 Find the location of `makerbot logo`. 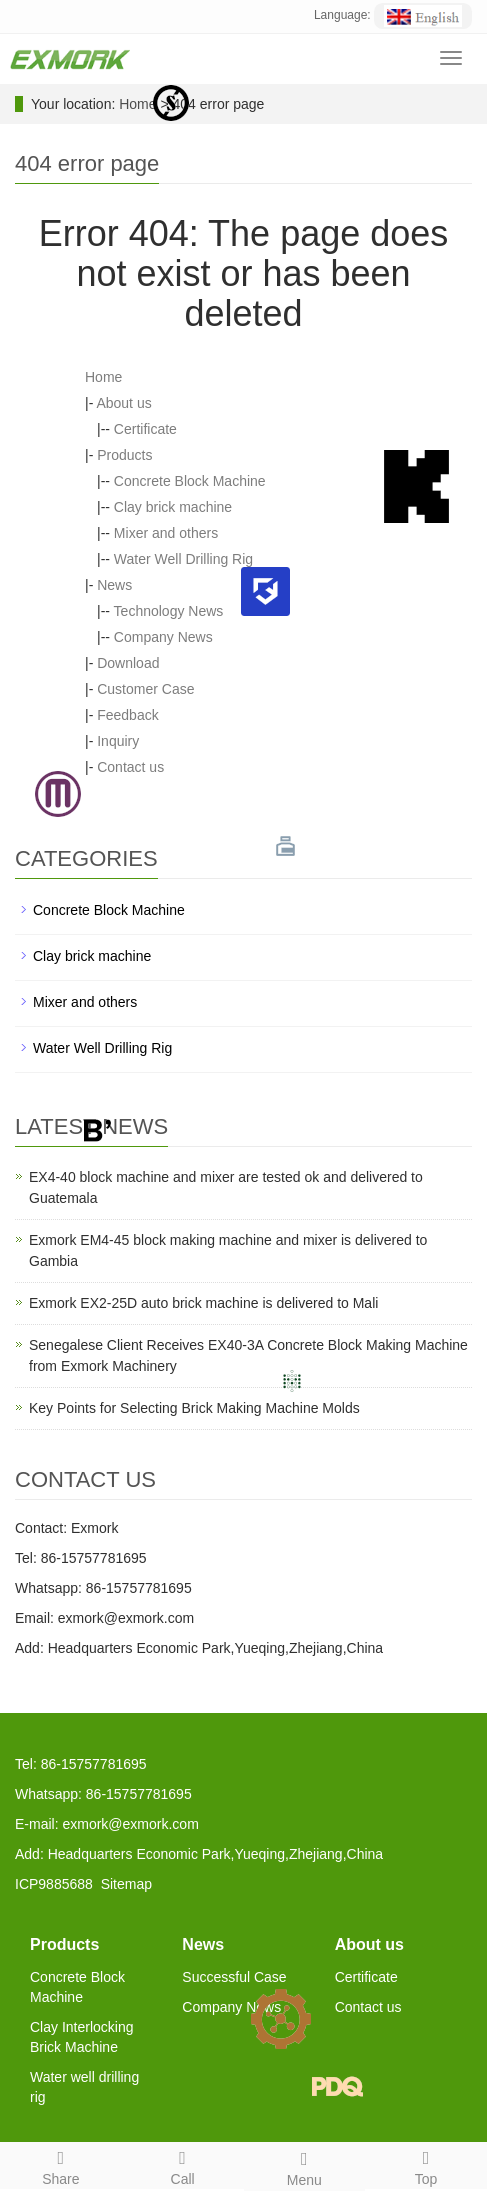

makerbot logo is located at coordinates (58, 794).